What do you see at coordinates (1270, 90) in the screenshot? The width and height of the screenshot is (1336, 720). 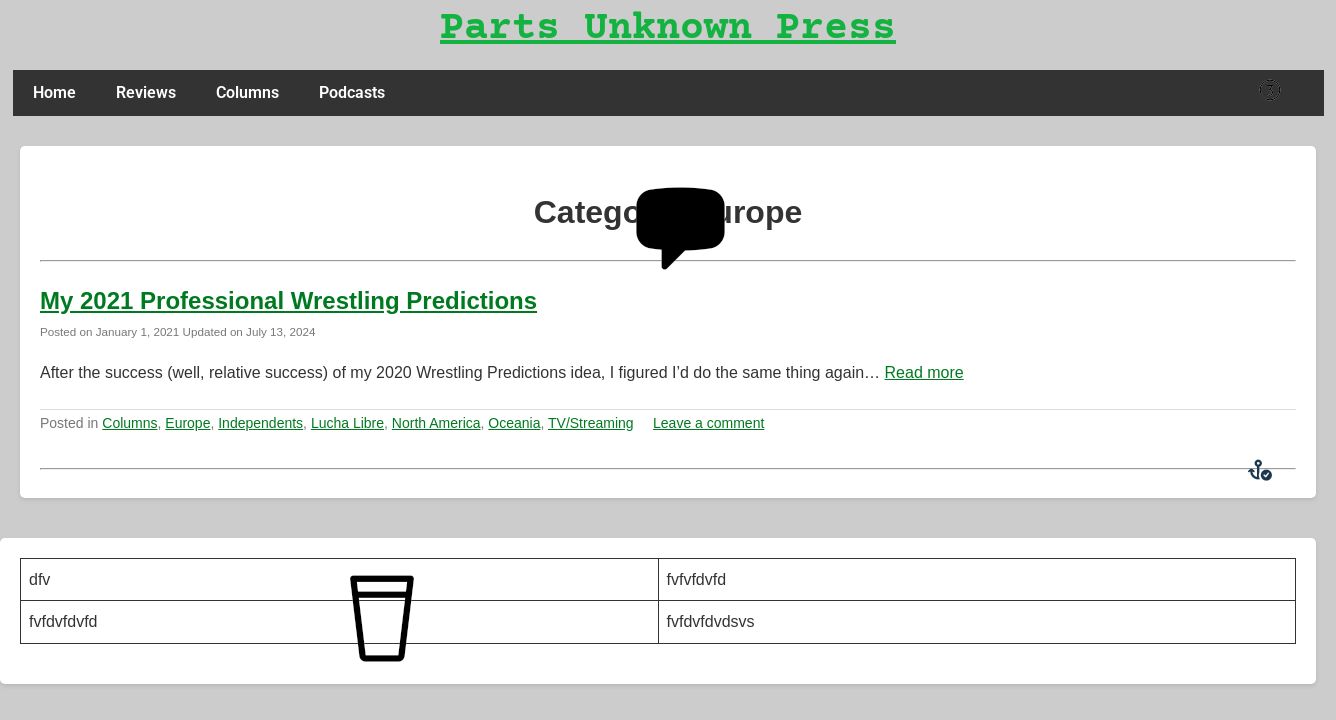 I see `step 3 in a multi-step process` at bounding box center [1270, 90].